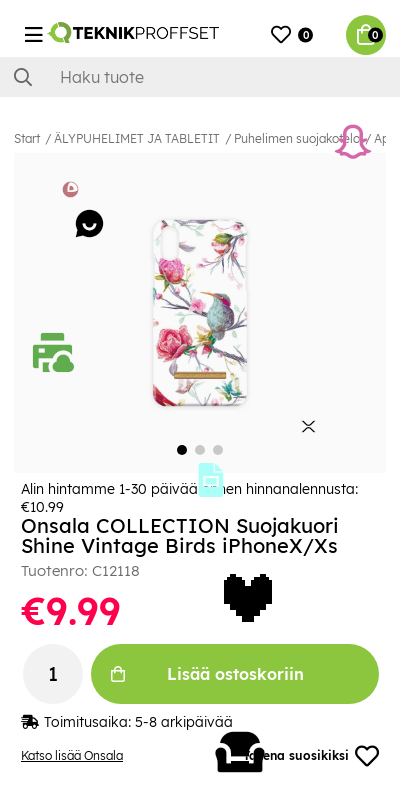  What do you see at coordinates (70, 189) in the screenshot?
I see `CoreOS logo` at bounding box center [70, 189].